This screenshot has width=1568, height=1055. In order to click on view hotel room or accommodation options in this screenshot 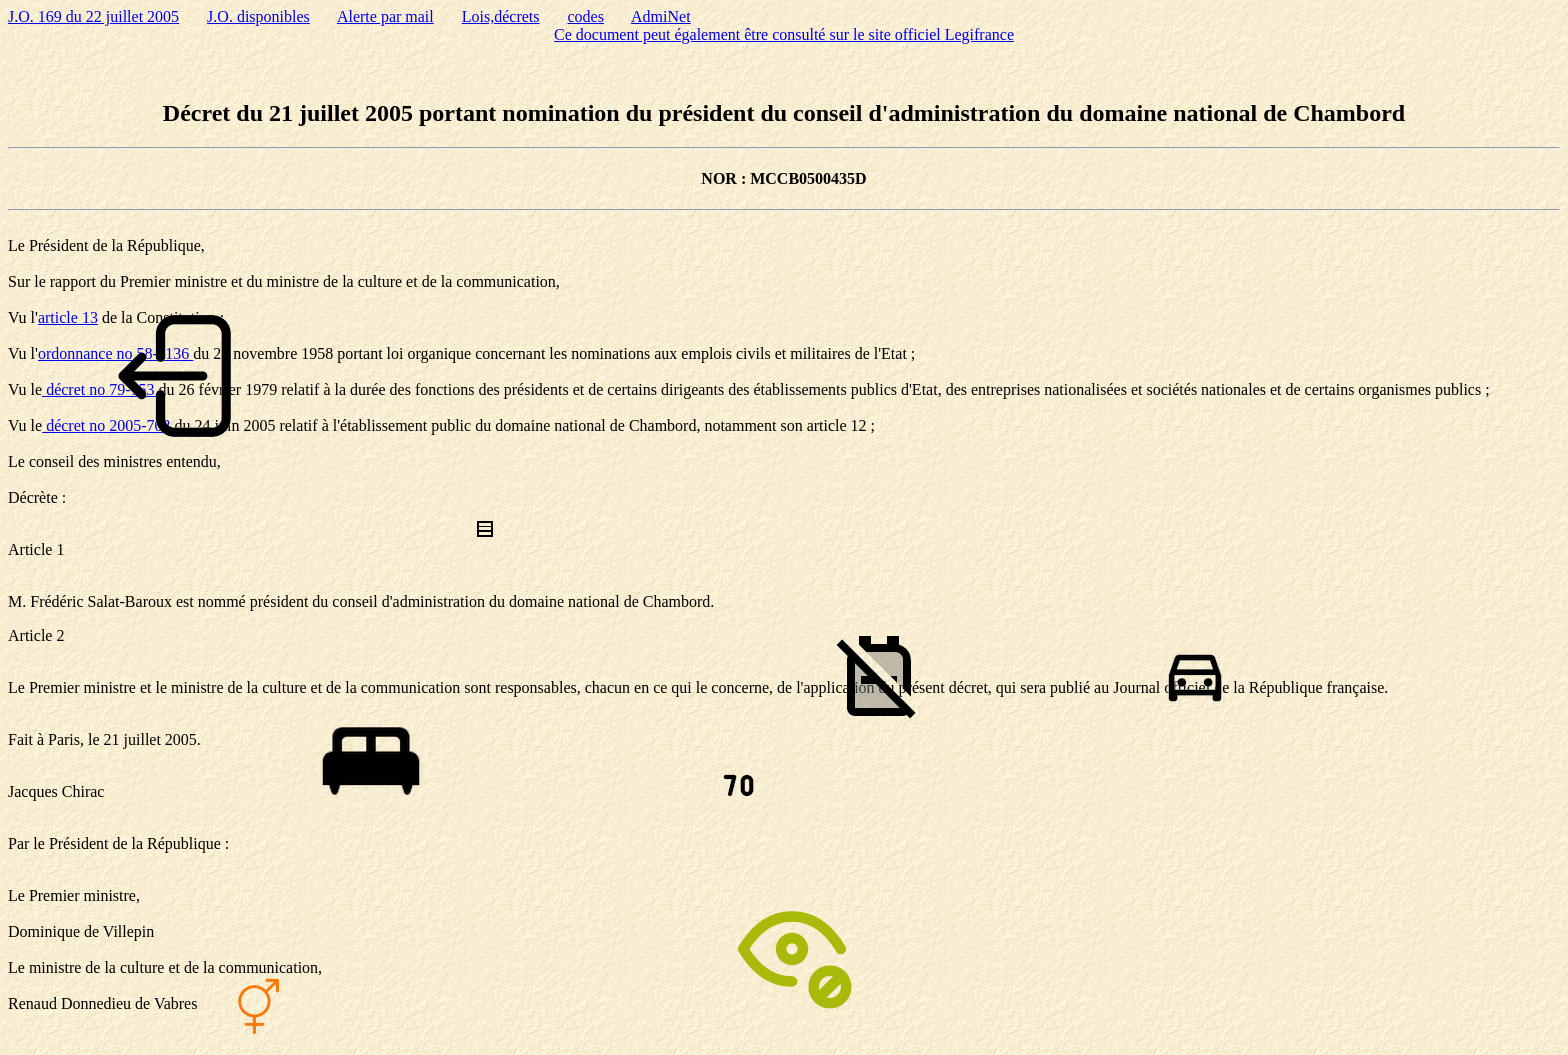, I will do `click(371, 761)`.